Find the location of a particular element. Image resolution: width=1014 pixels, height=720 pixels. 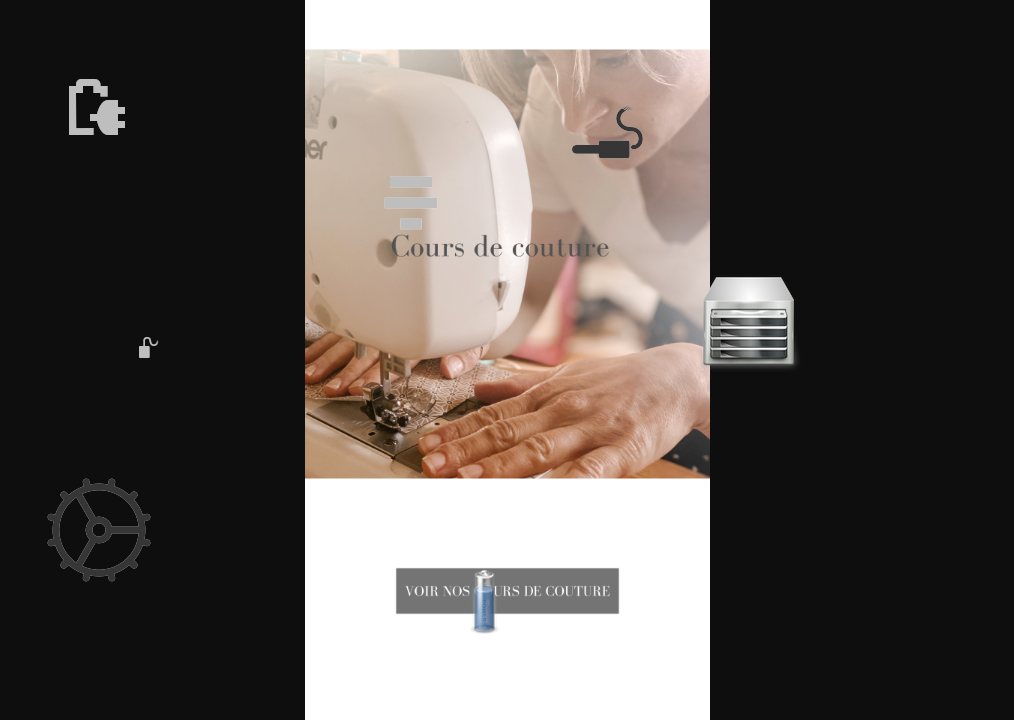

access power management settings is located at coordinates (97, 107).